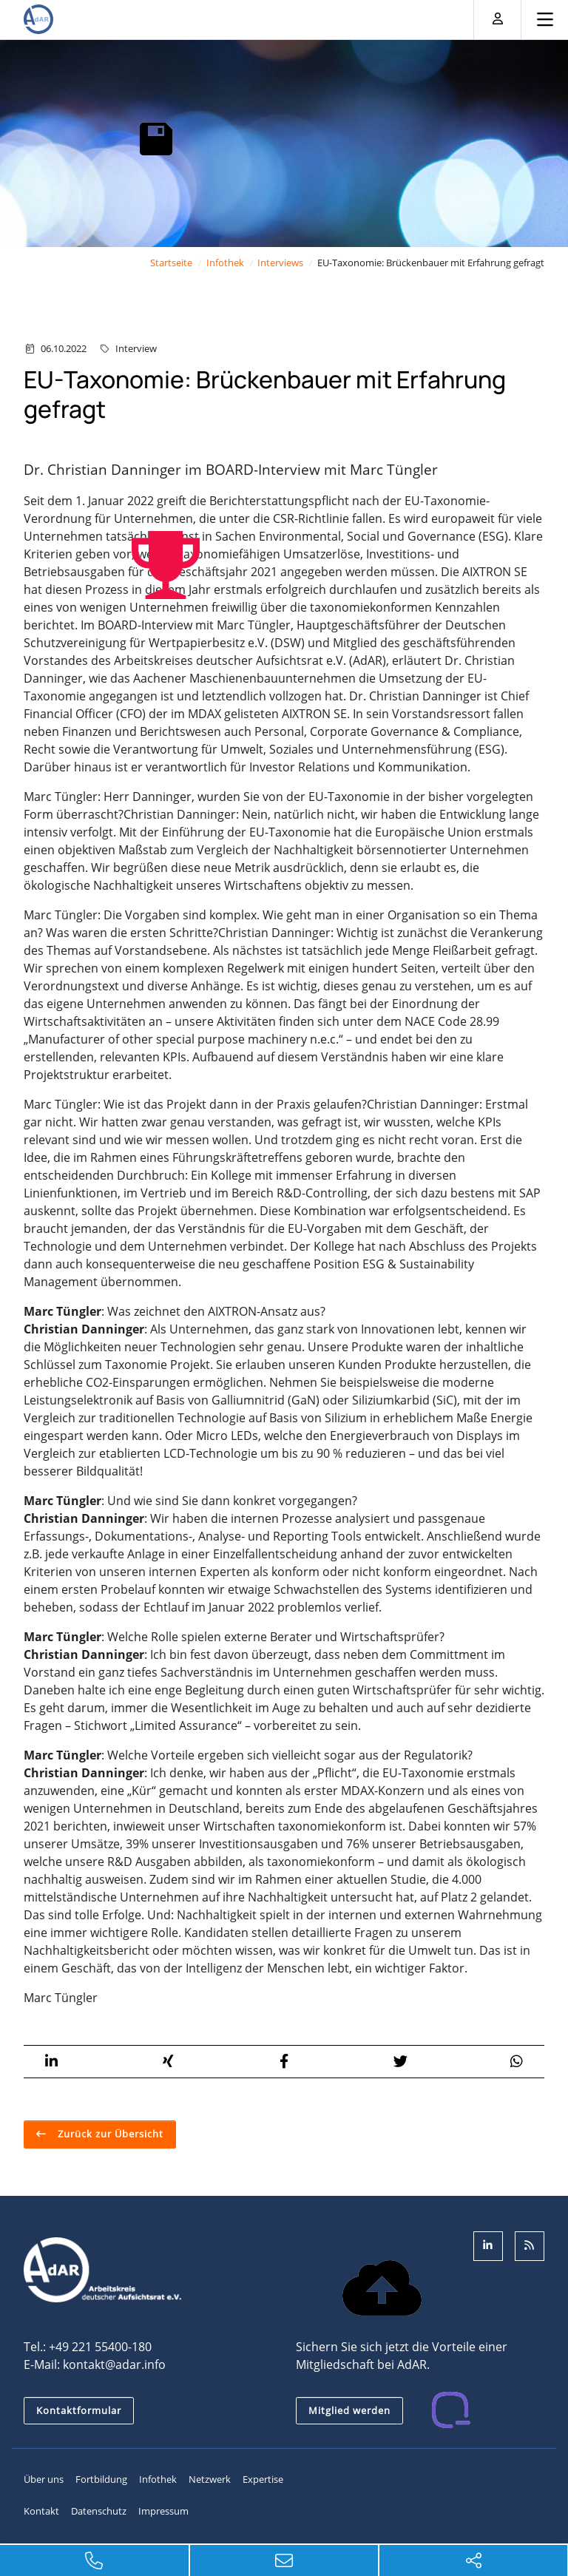  I want to click on save current file or document, so click(156, 139).